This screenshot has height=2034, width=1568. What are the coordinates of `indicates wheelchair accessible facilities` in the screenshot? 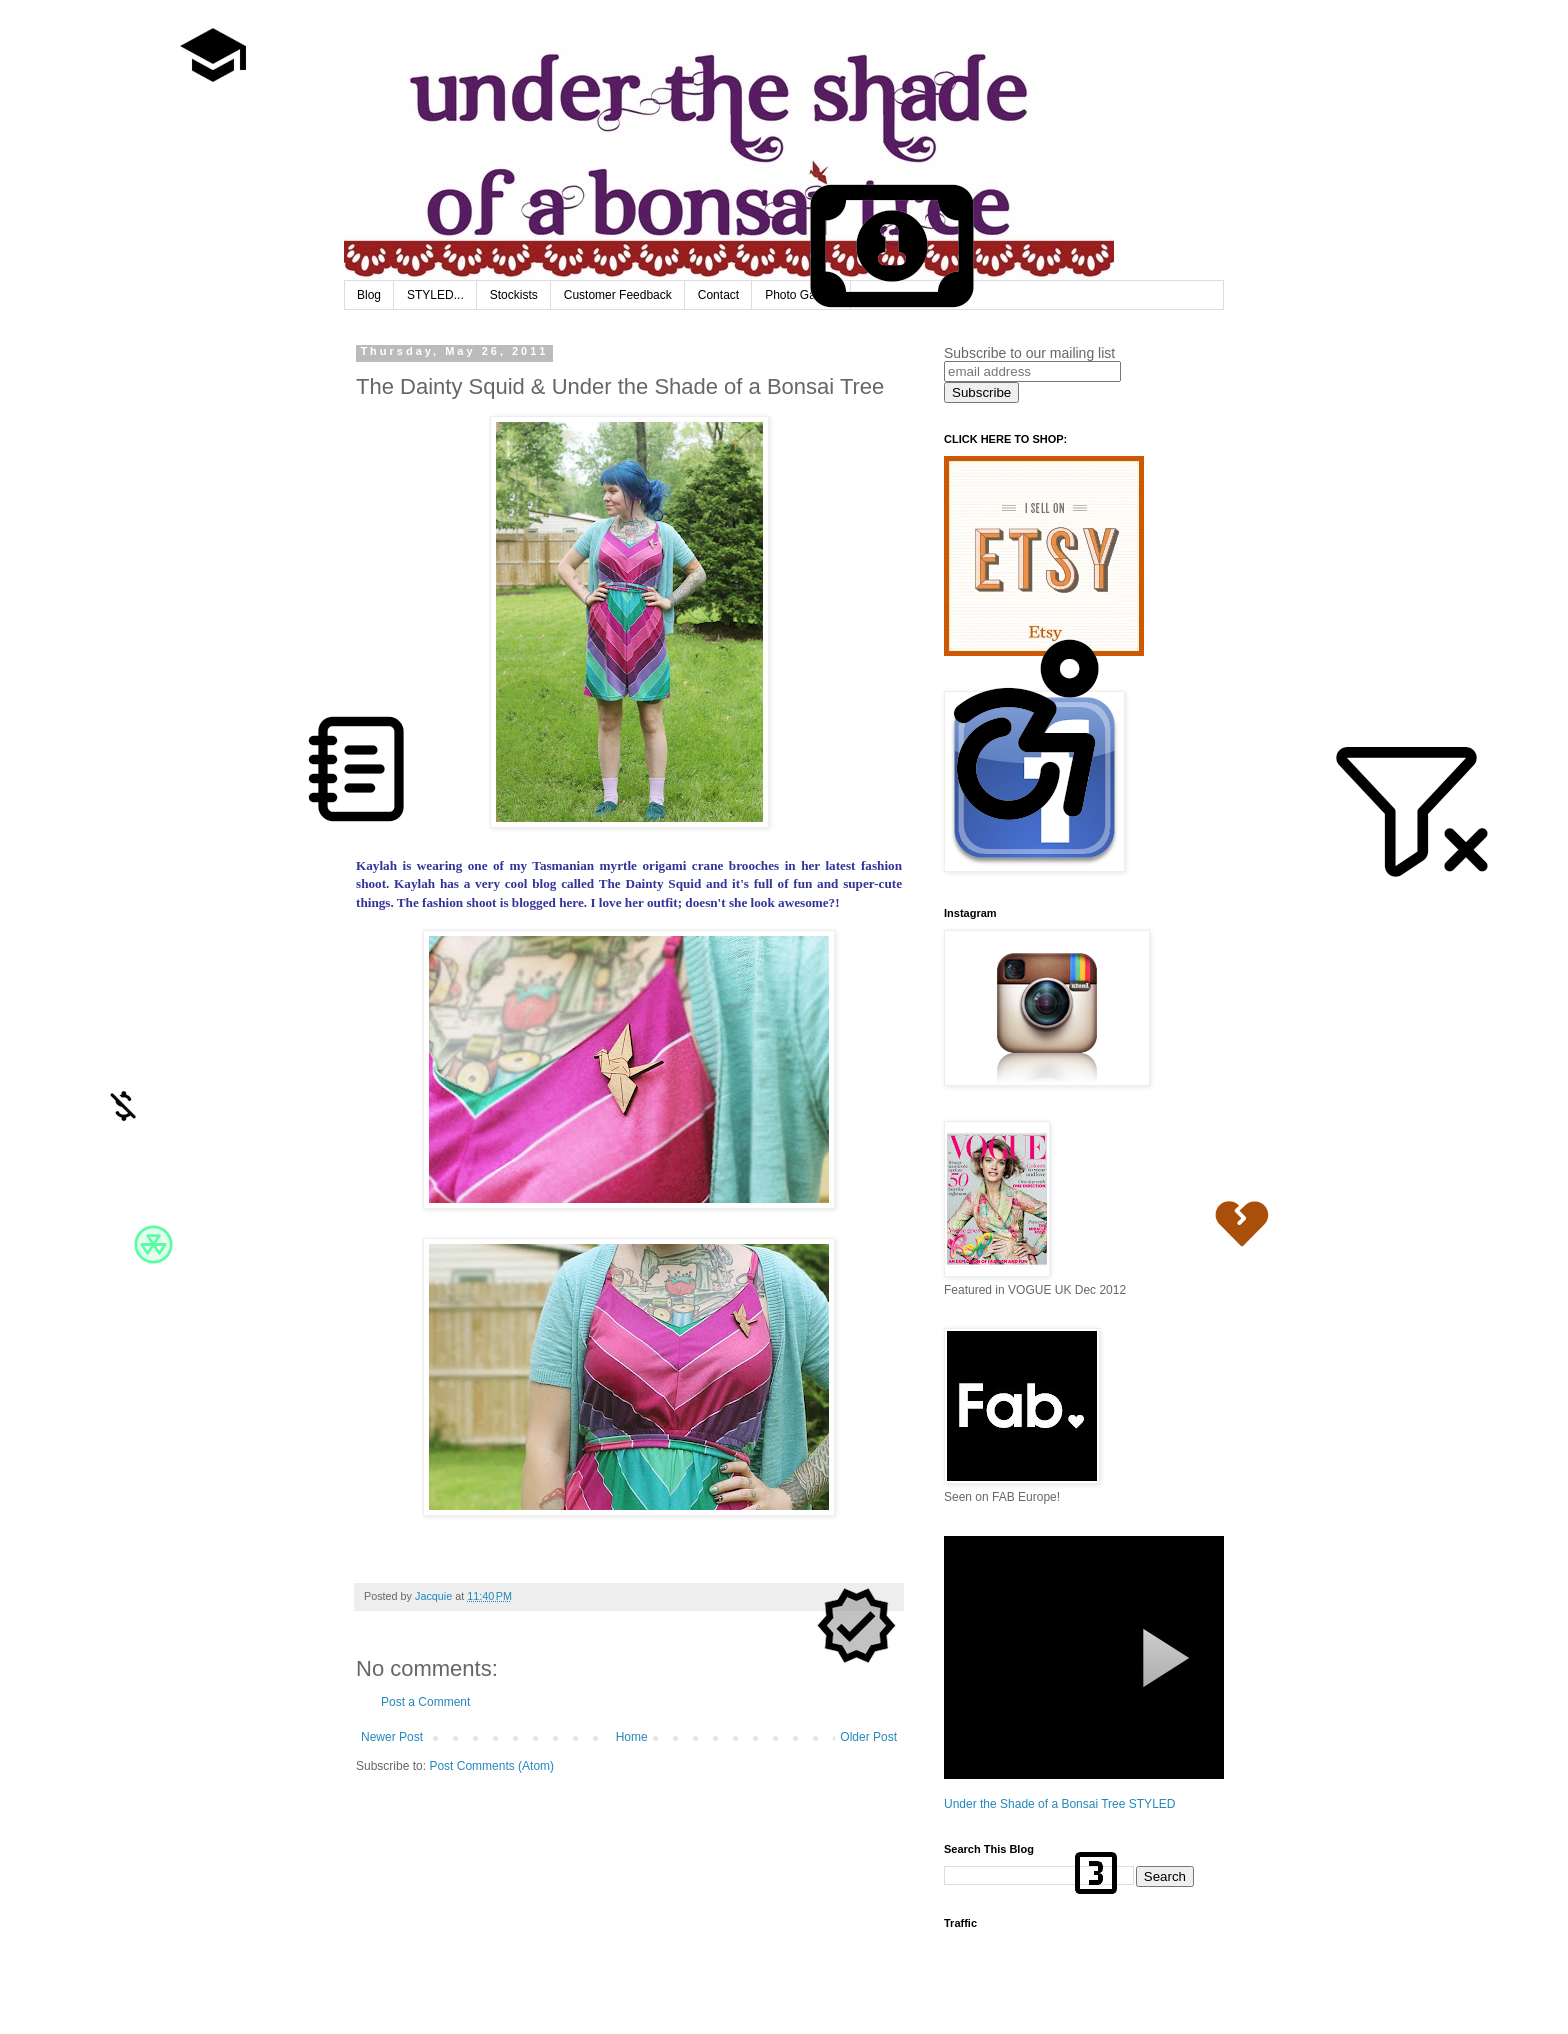 It's located at (1031, 733).